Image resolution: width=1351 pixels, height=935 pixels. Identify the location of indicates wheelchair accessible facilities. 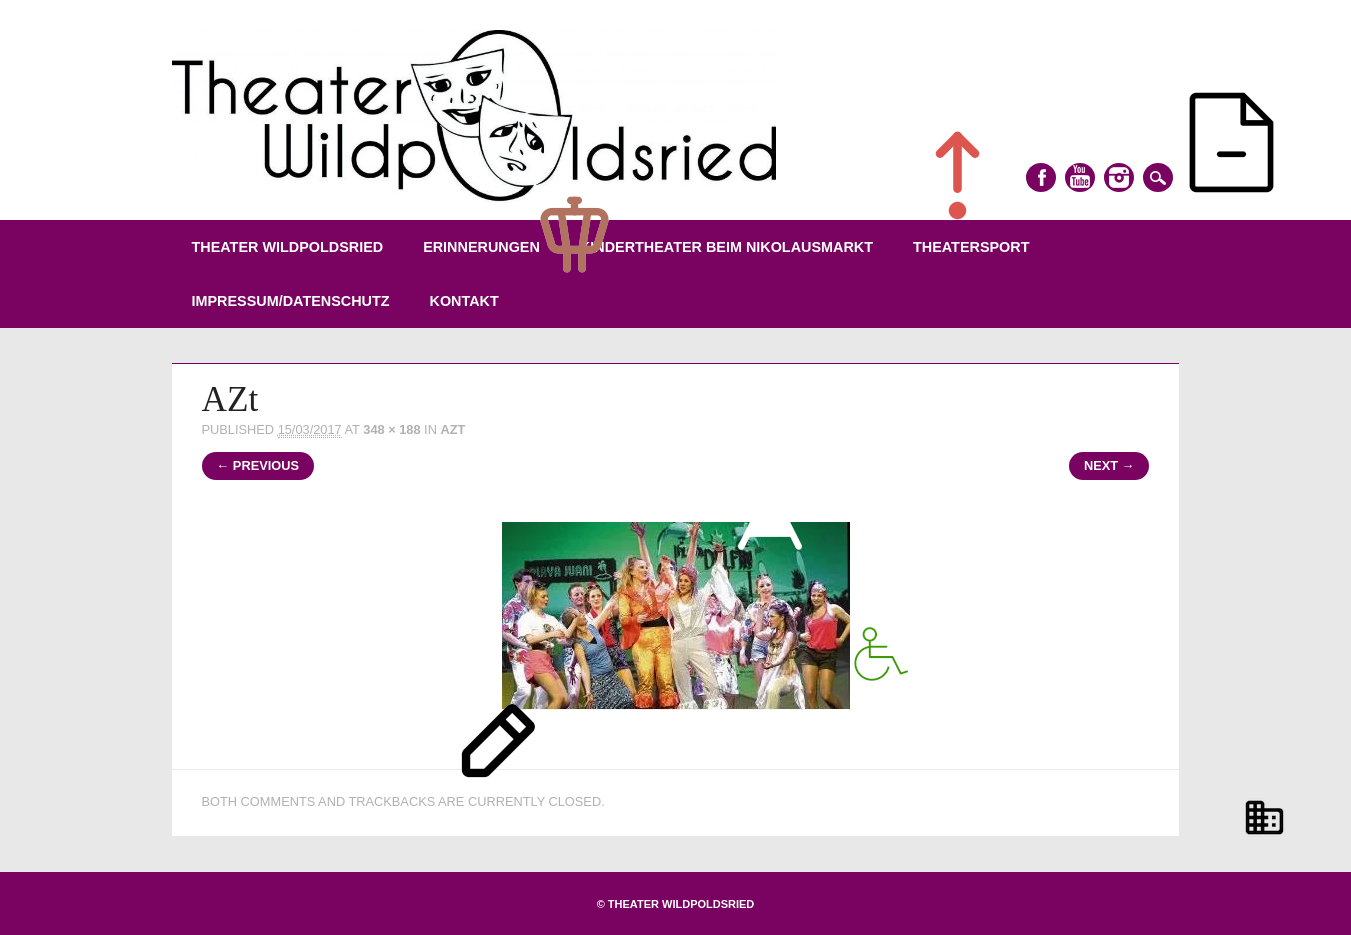
(876, 655).